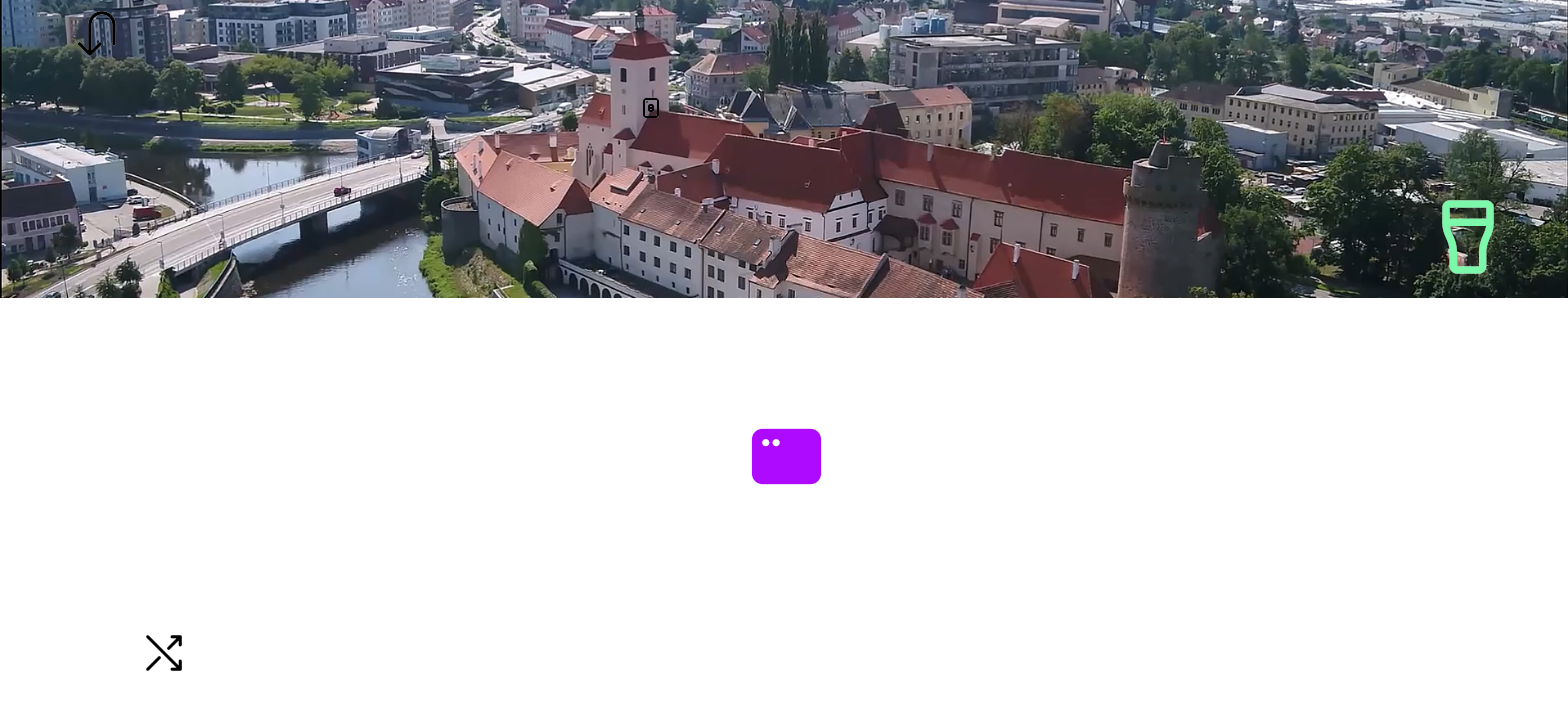 This screenshot has height=720, width=1568. What do you see at coordinates (98, 33) in the screenshot?
I see `undo or go back to previous state` at bounding box center [98, 33].